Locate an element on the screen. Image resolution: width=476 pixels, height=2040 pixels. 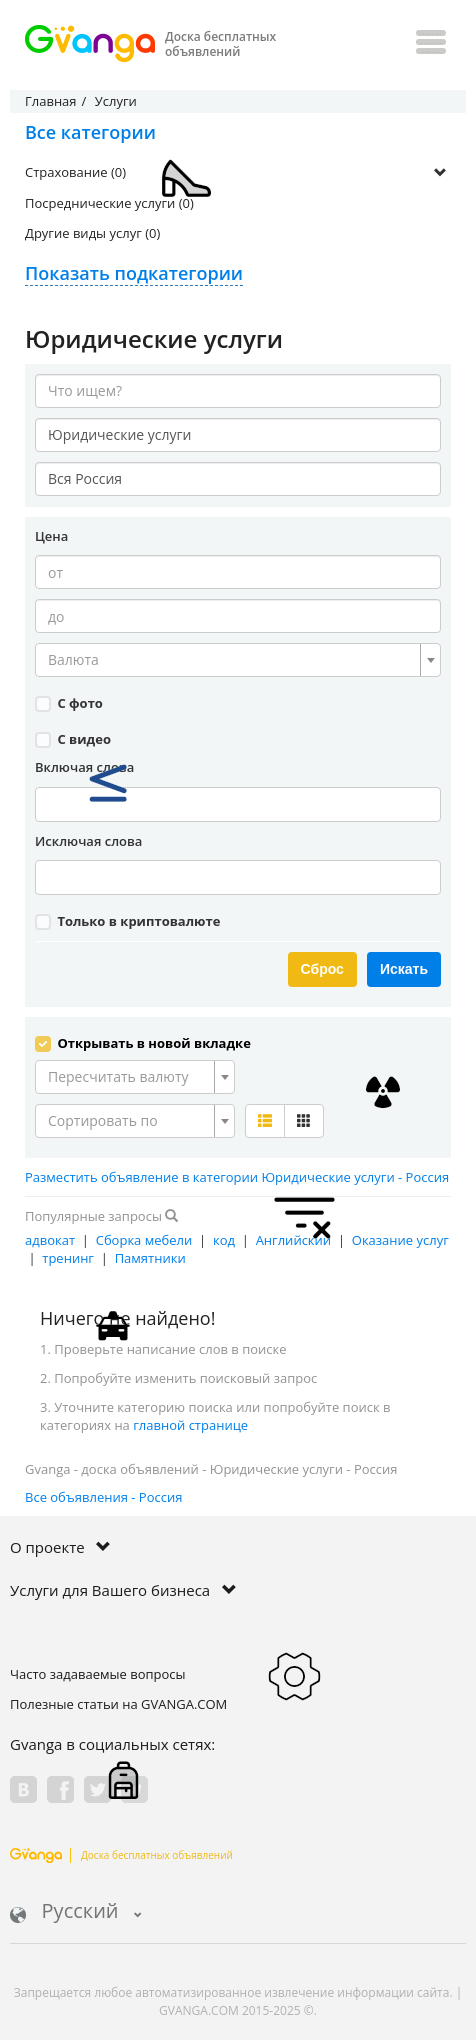
access your saved items or inventory is located at coordinates (123, 1781).